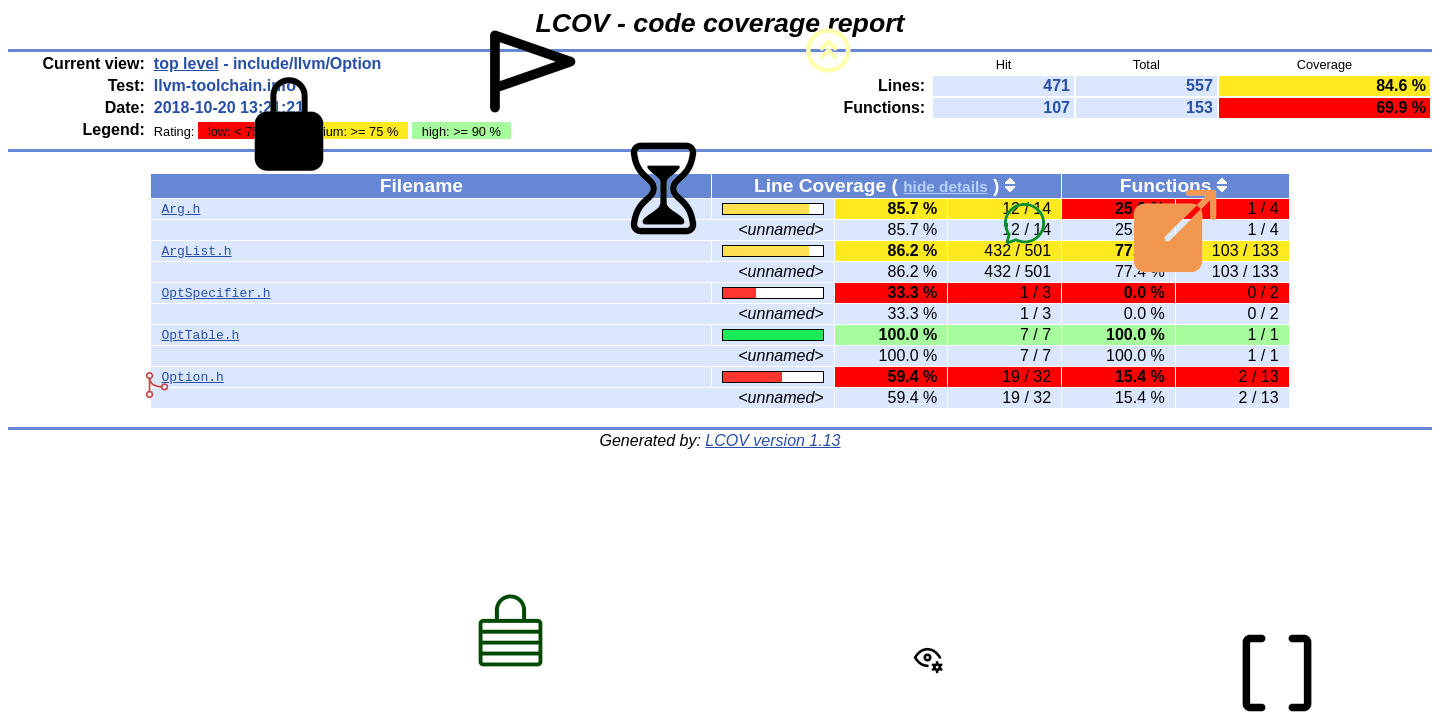 The width and height of the screenshot is (1440, 720). I want to click on open link in a new window, so click(1175, 231).